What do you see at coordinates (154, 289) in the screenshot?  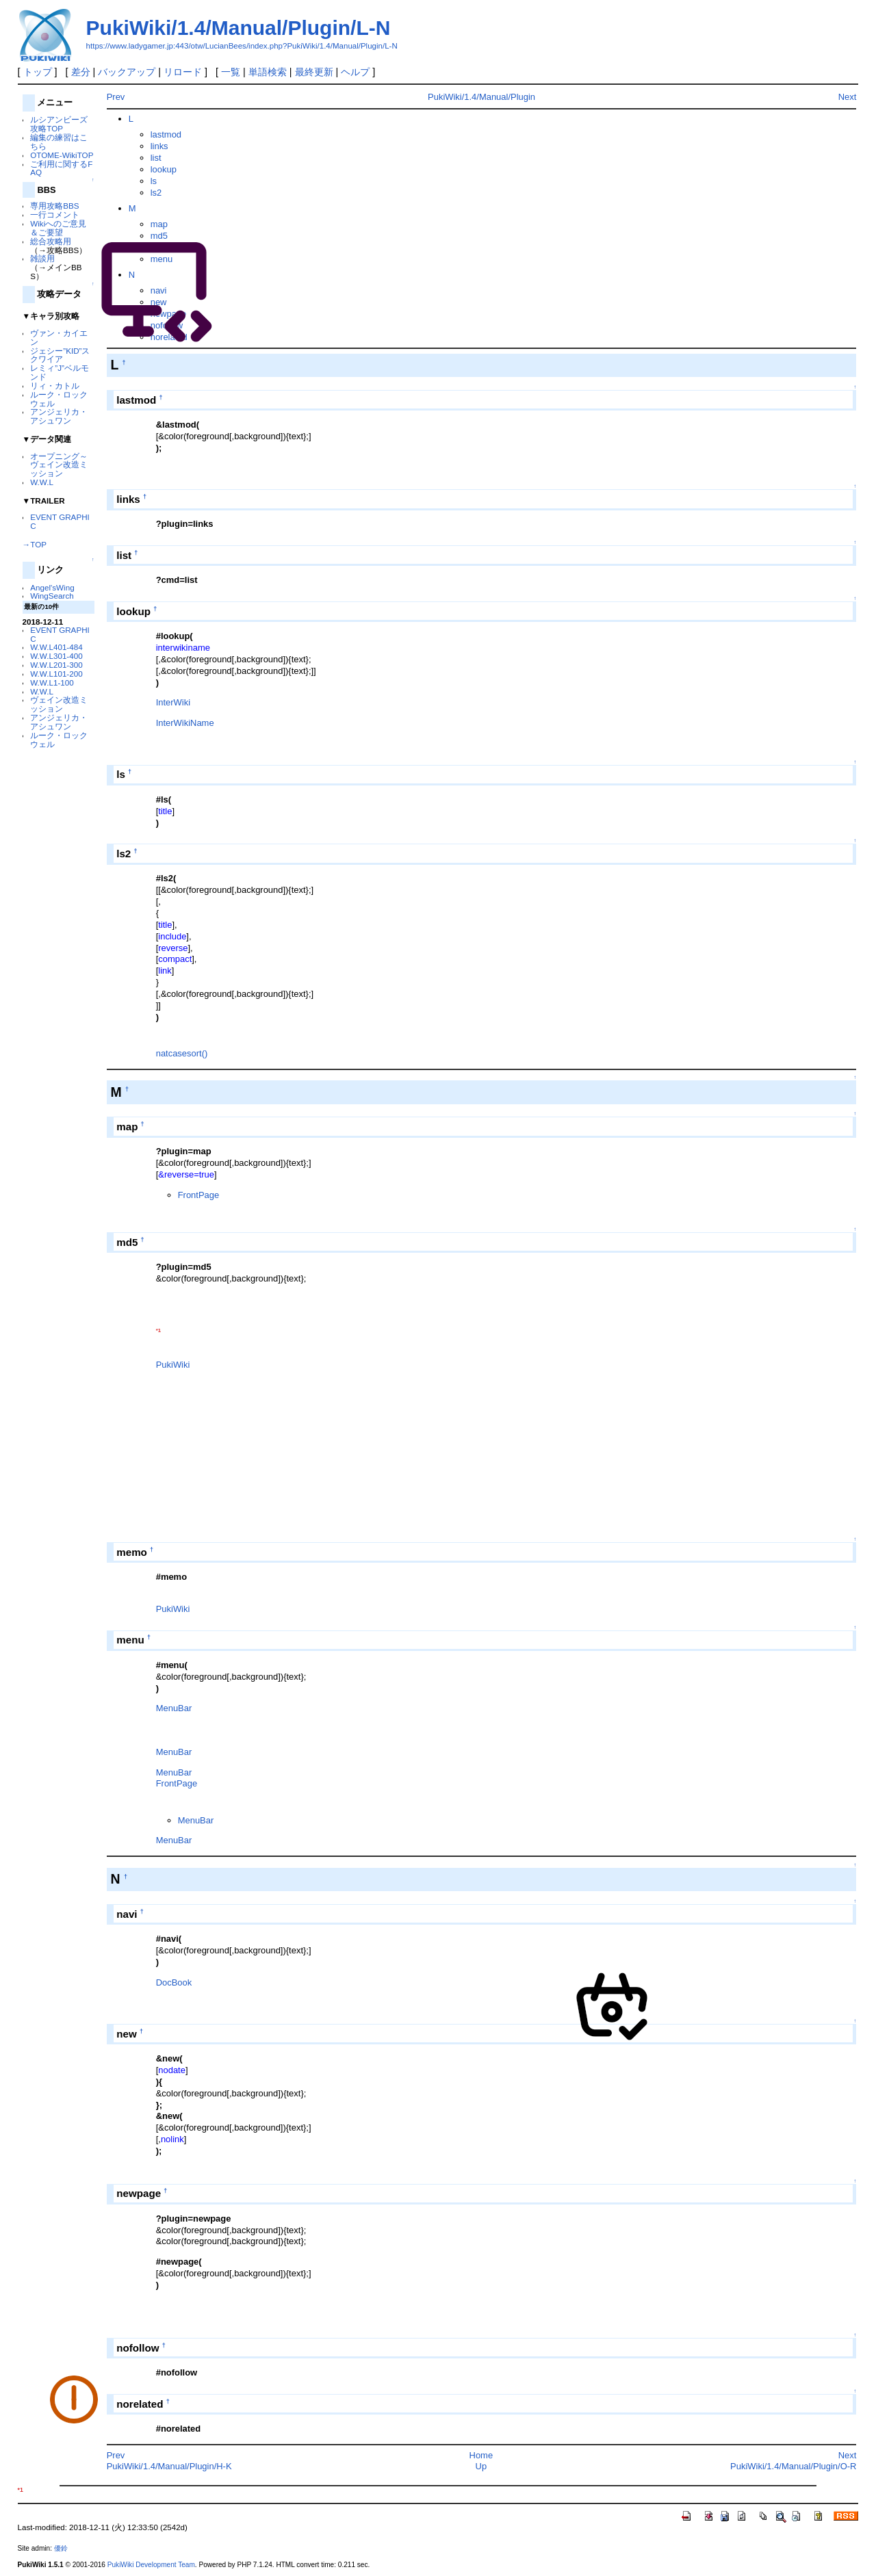 I see `access desktop development environment` at bounding box center [154, 289].